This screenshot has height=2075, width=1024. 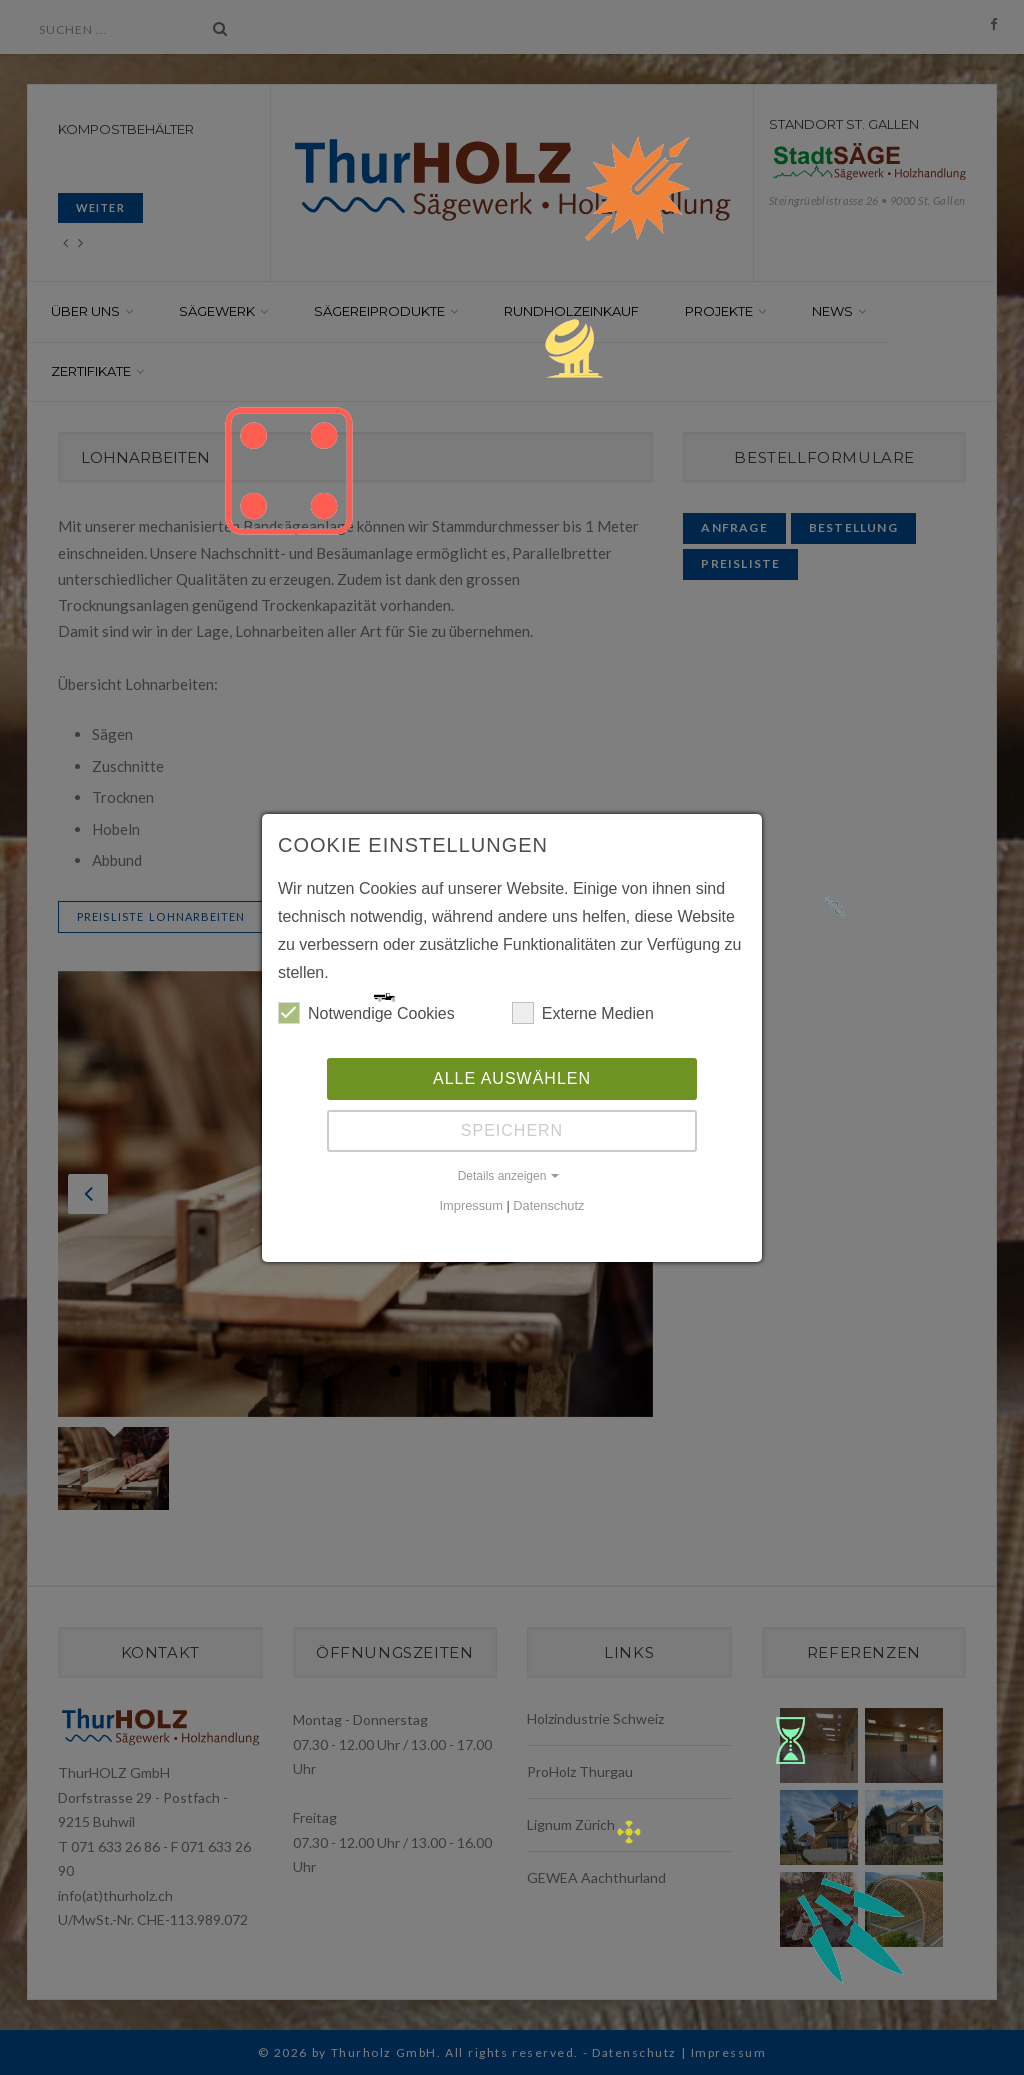 I want to click on select flatbed truck for delivery option, so click(x=384, y=997).